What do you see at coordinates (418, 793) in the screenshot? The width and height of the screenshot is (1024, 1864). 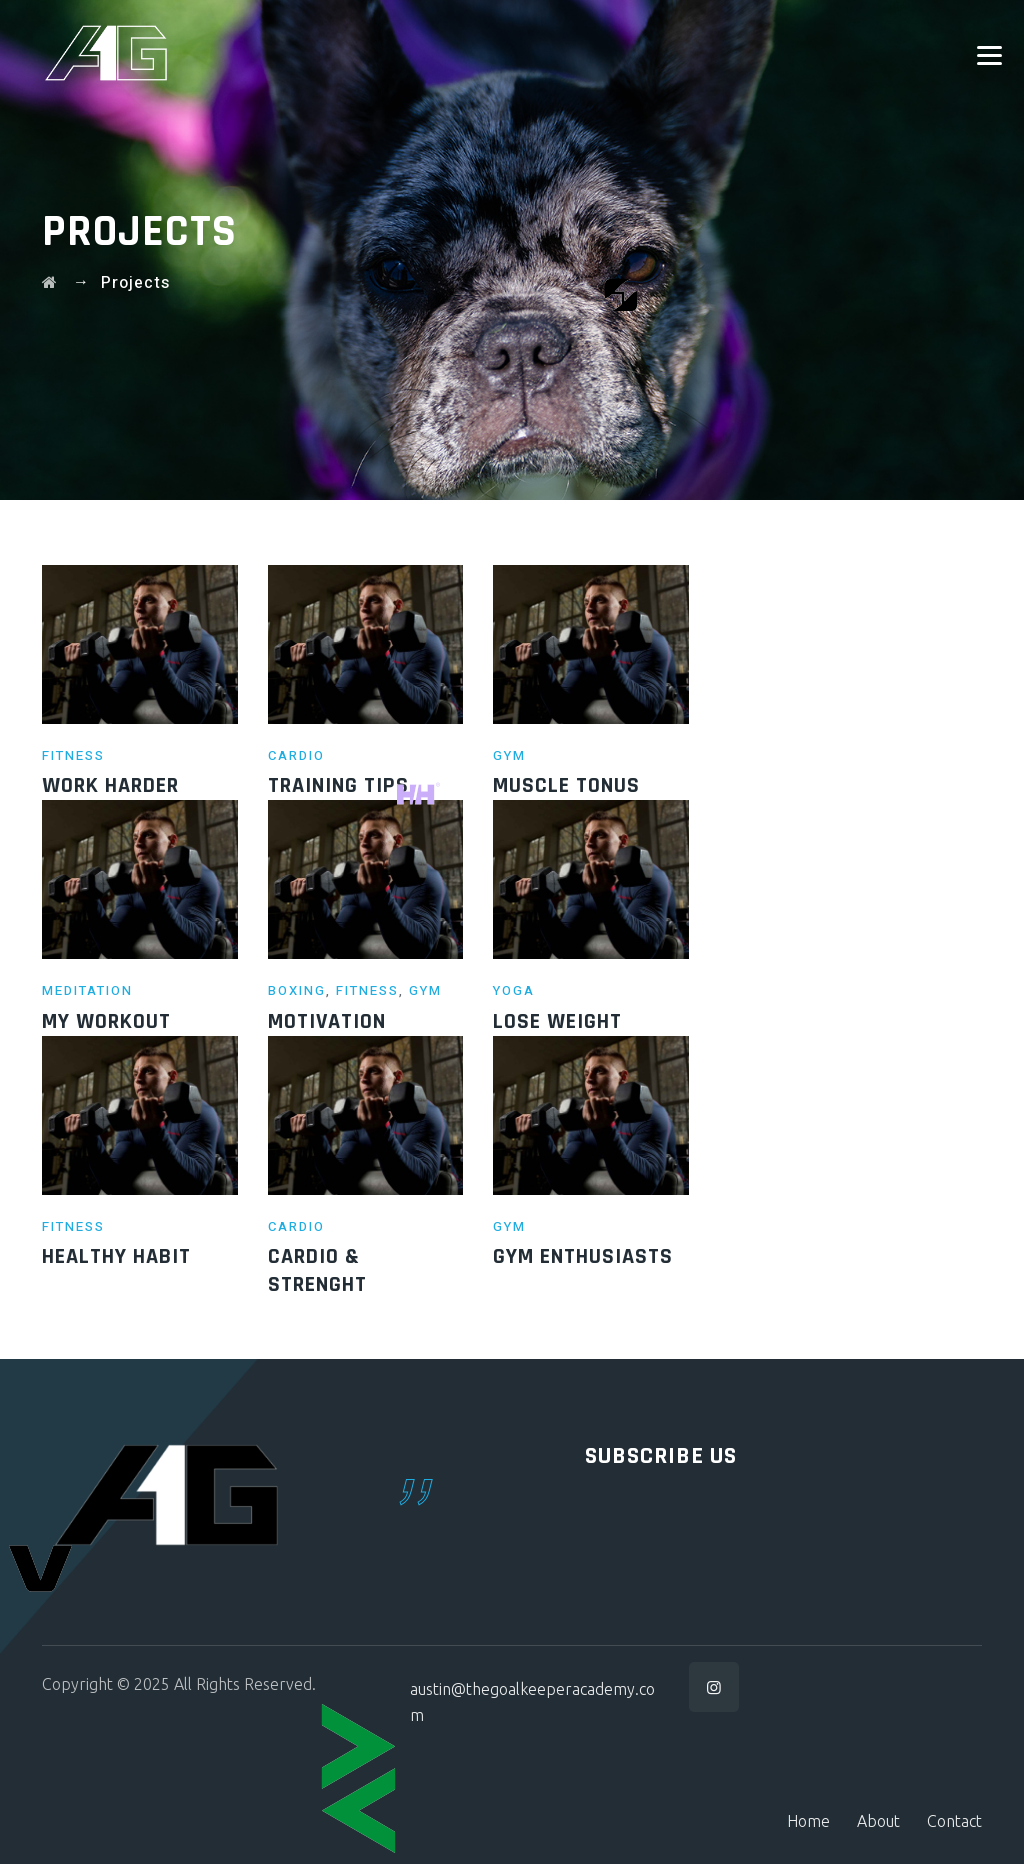 I see `visit the Helly Hansen website` at bounding box center [418, 793].